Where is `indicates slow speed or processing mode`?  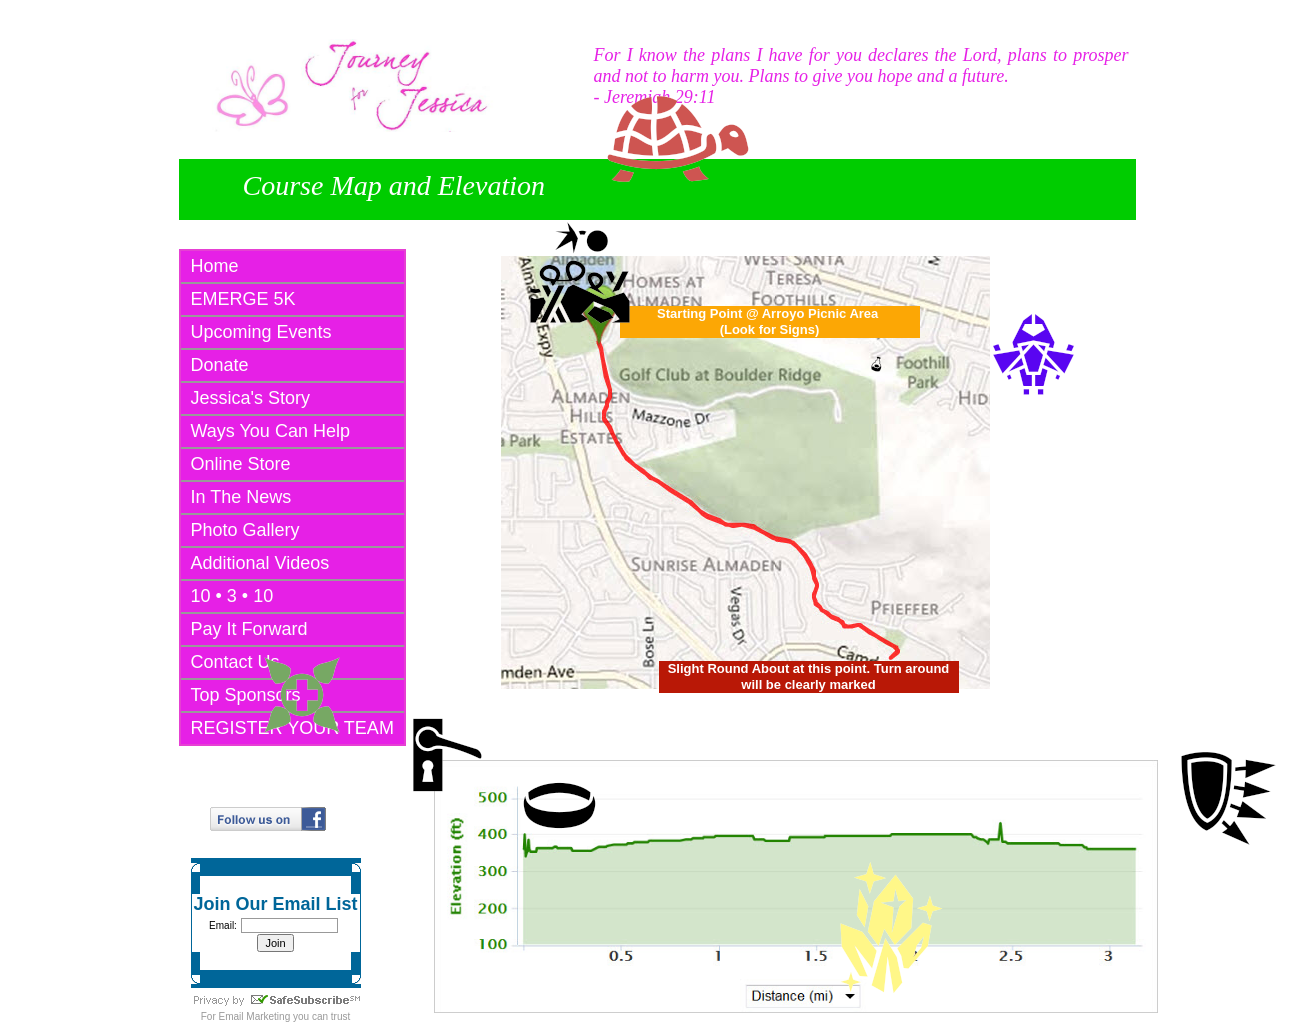 indicates slow speed or processing mode is located at coordinates (678, 139).